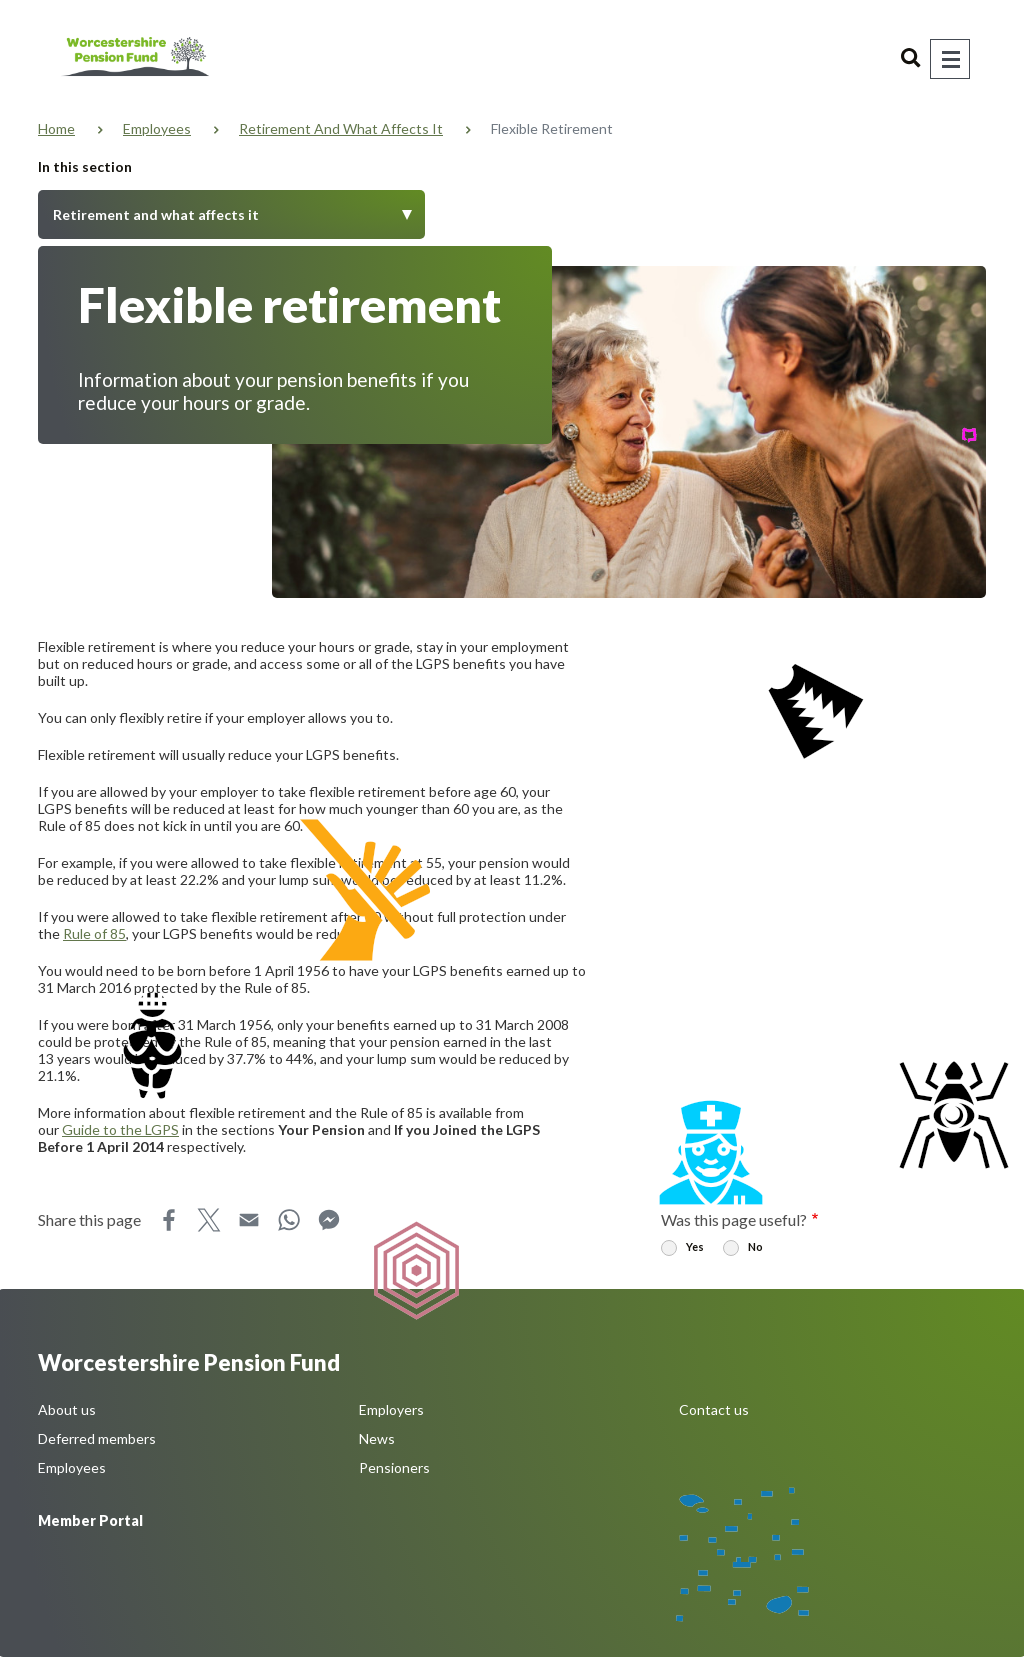 The image size is (1024, 1657). I want to click on attach or clip items together, so click(816, 712).